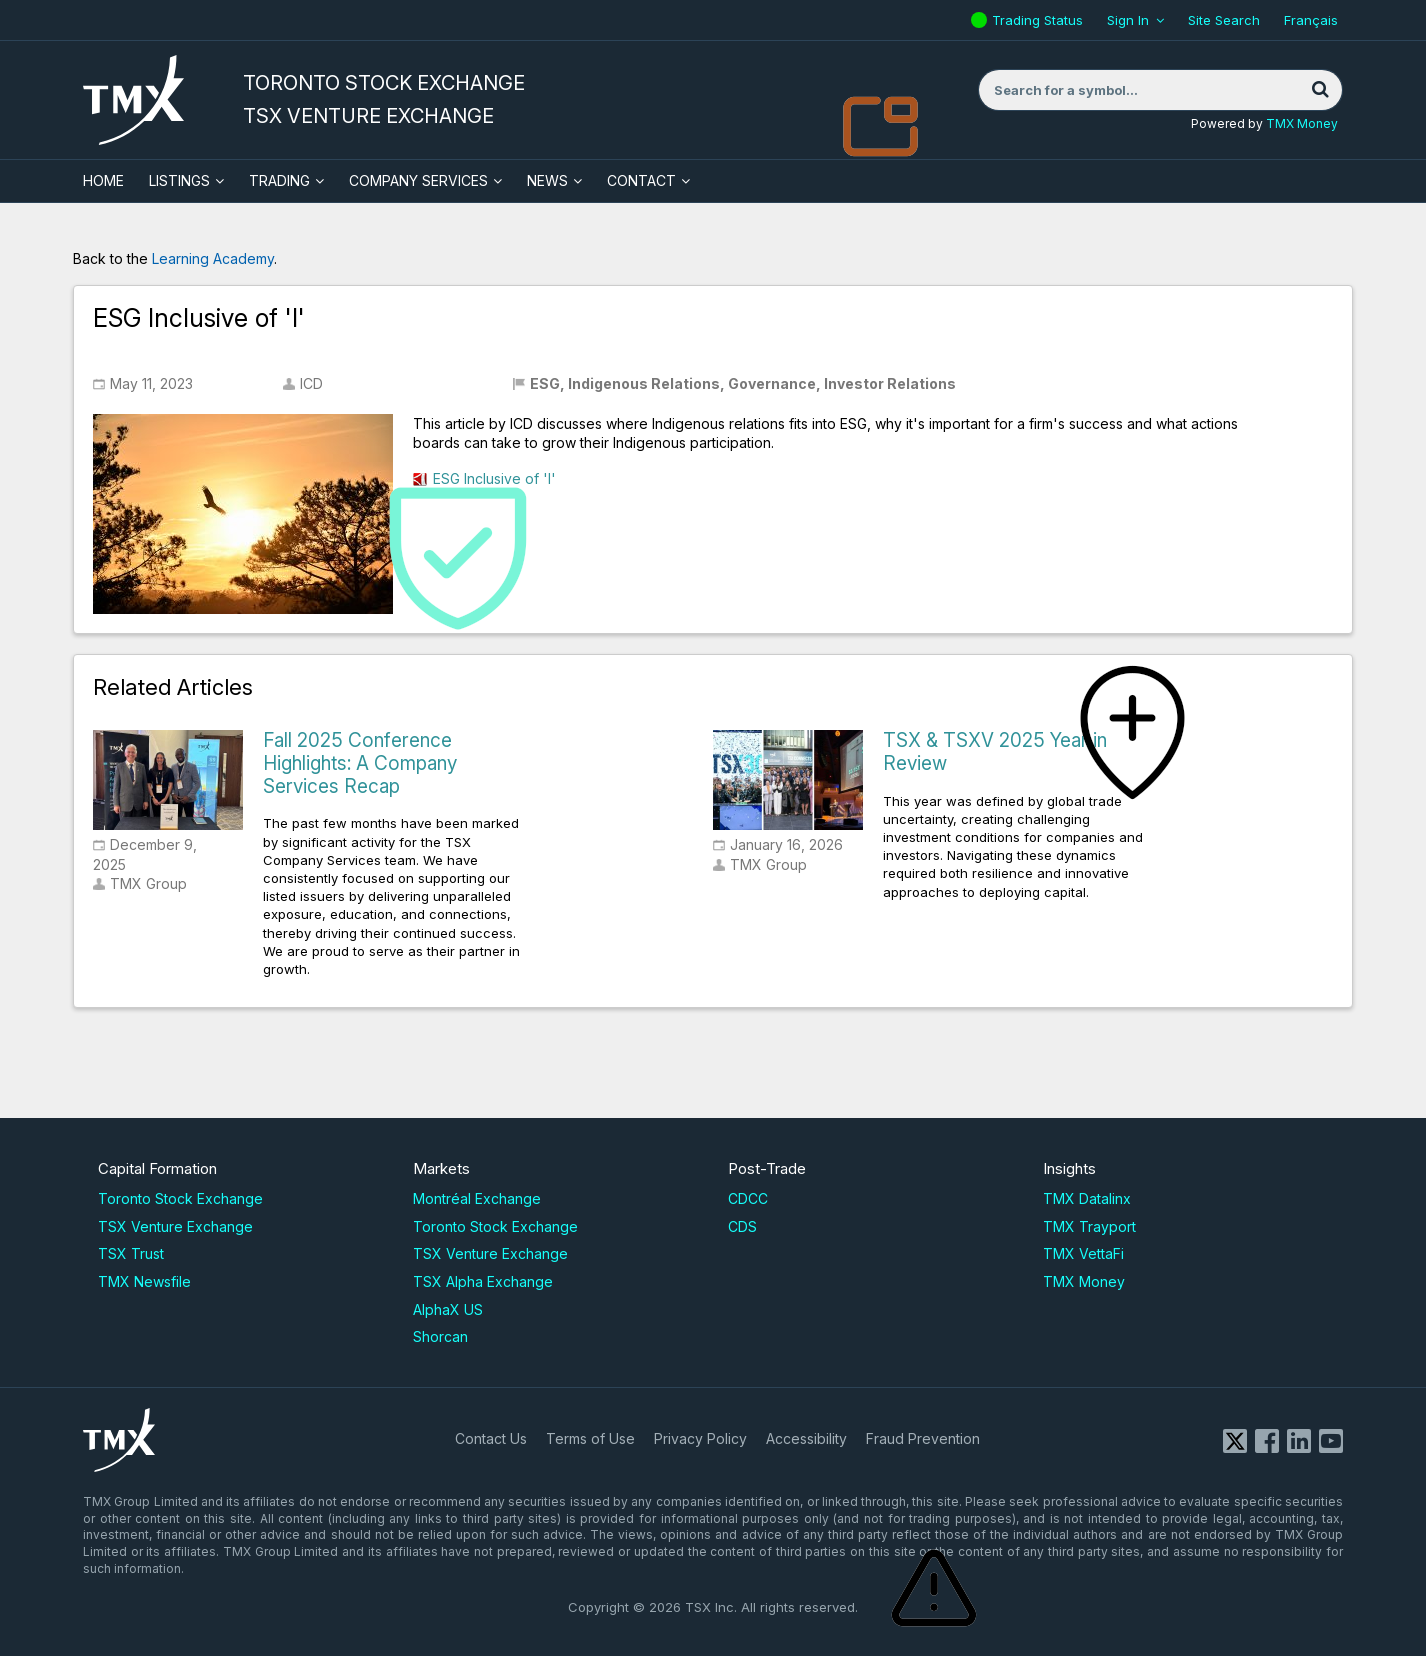 The image size is (1426, 1656). I want to click on enable picture-in-picture mode at top of screen, so click(880, 126).